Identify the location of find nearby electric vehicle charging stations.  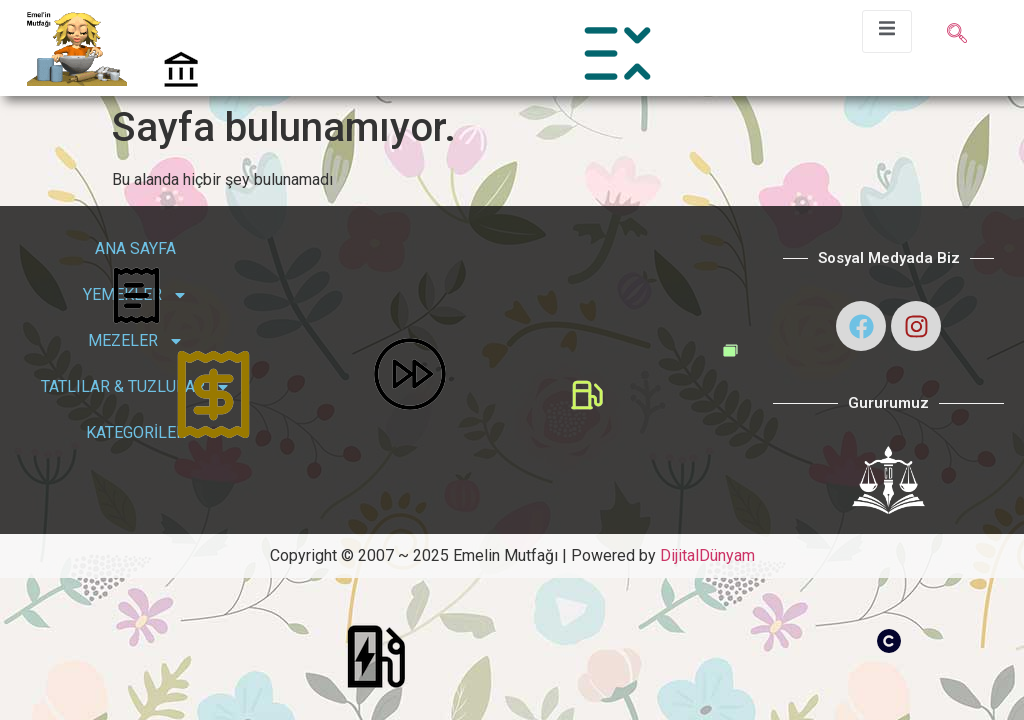
(375, 656).